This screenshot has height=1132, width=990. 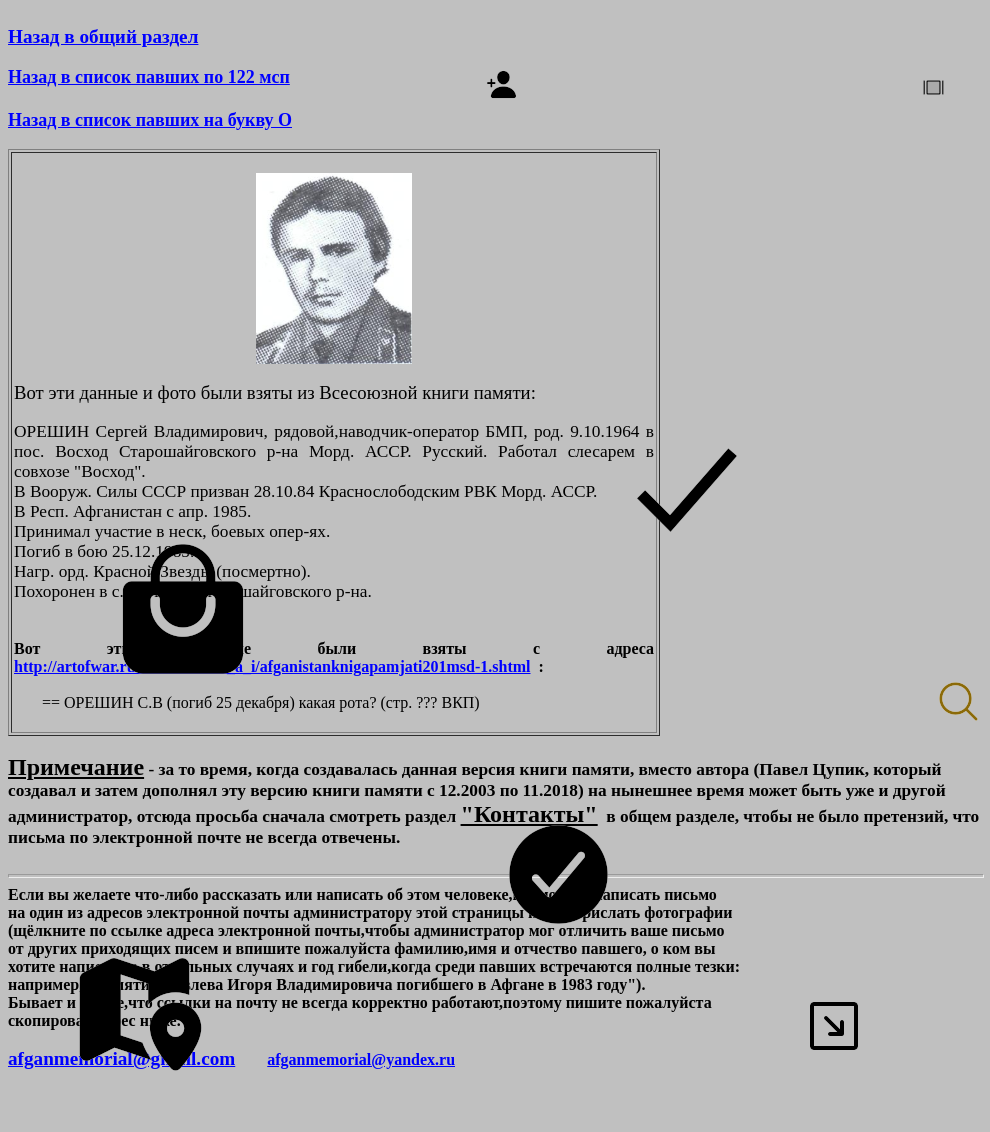 What do you see at coordinates (558, 874) in the screenshot?
I see `indicates a completed or successful action` at bounding box center [558, 874].